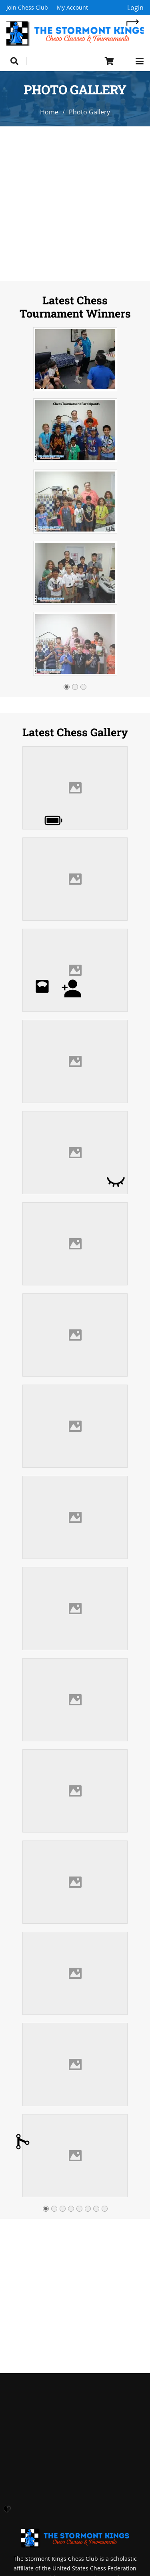  I want to click on forward or share content, so click(132, 22).